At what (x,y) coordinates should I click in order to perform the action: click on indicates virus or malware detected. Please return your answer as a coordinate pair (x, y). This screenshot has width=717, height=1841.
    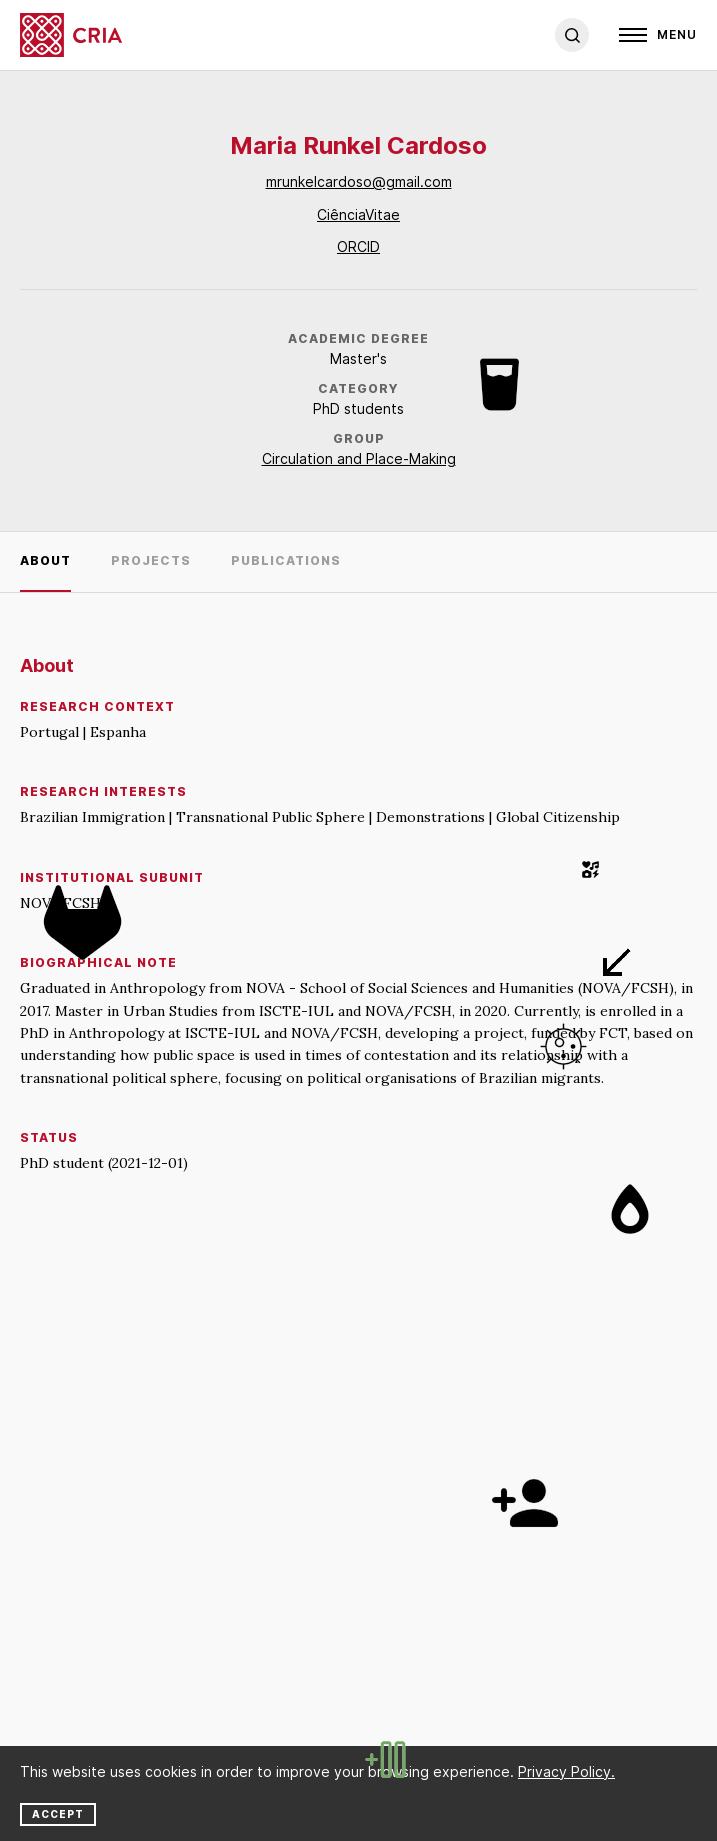
    Looking at the image, I should click on (563, 1046).